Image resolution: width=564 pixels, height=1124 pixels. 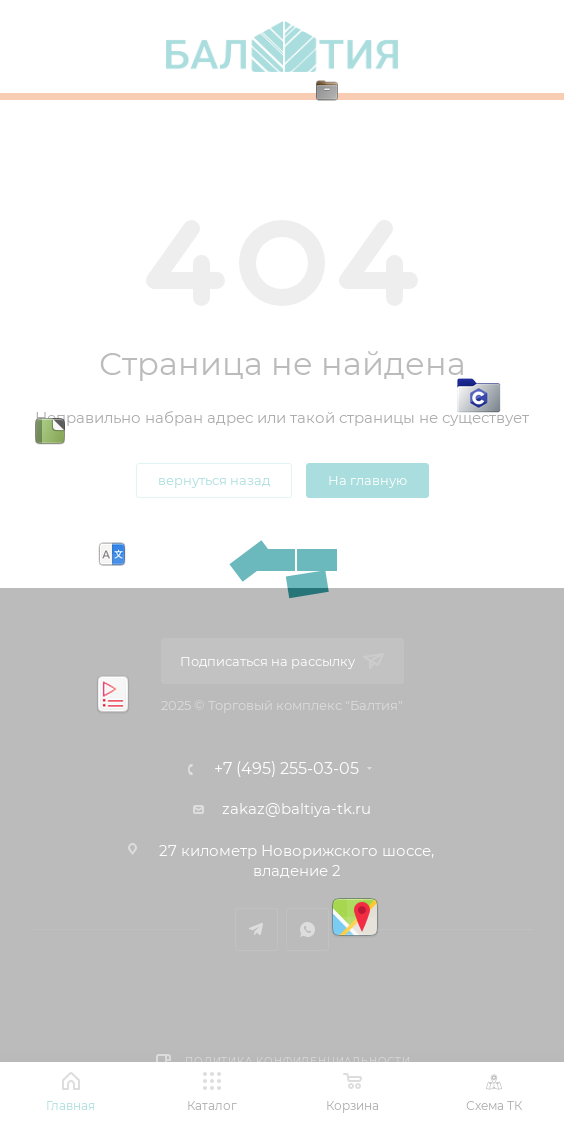 I want to click on access language and region settings, so click(x=112, y=554).